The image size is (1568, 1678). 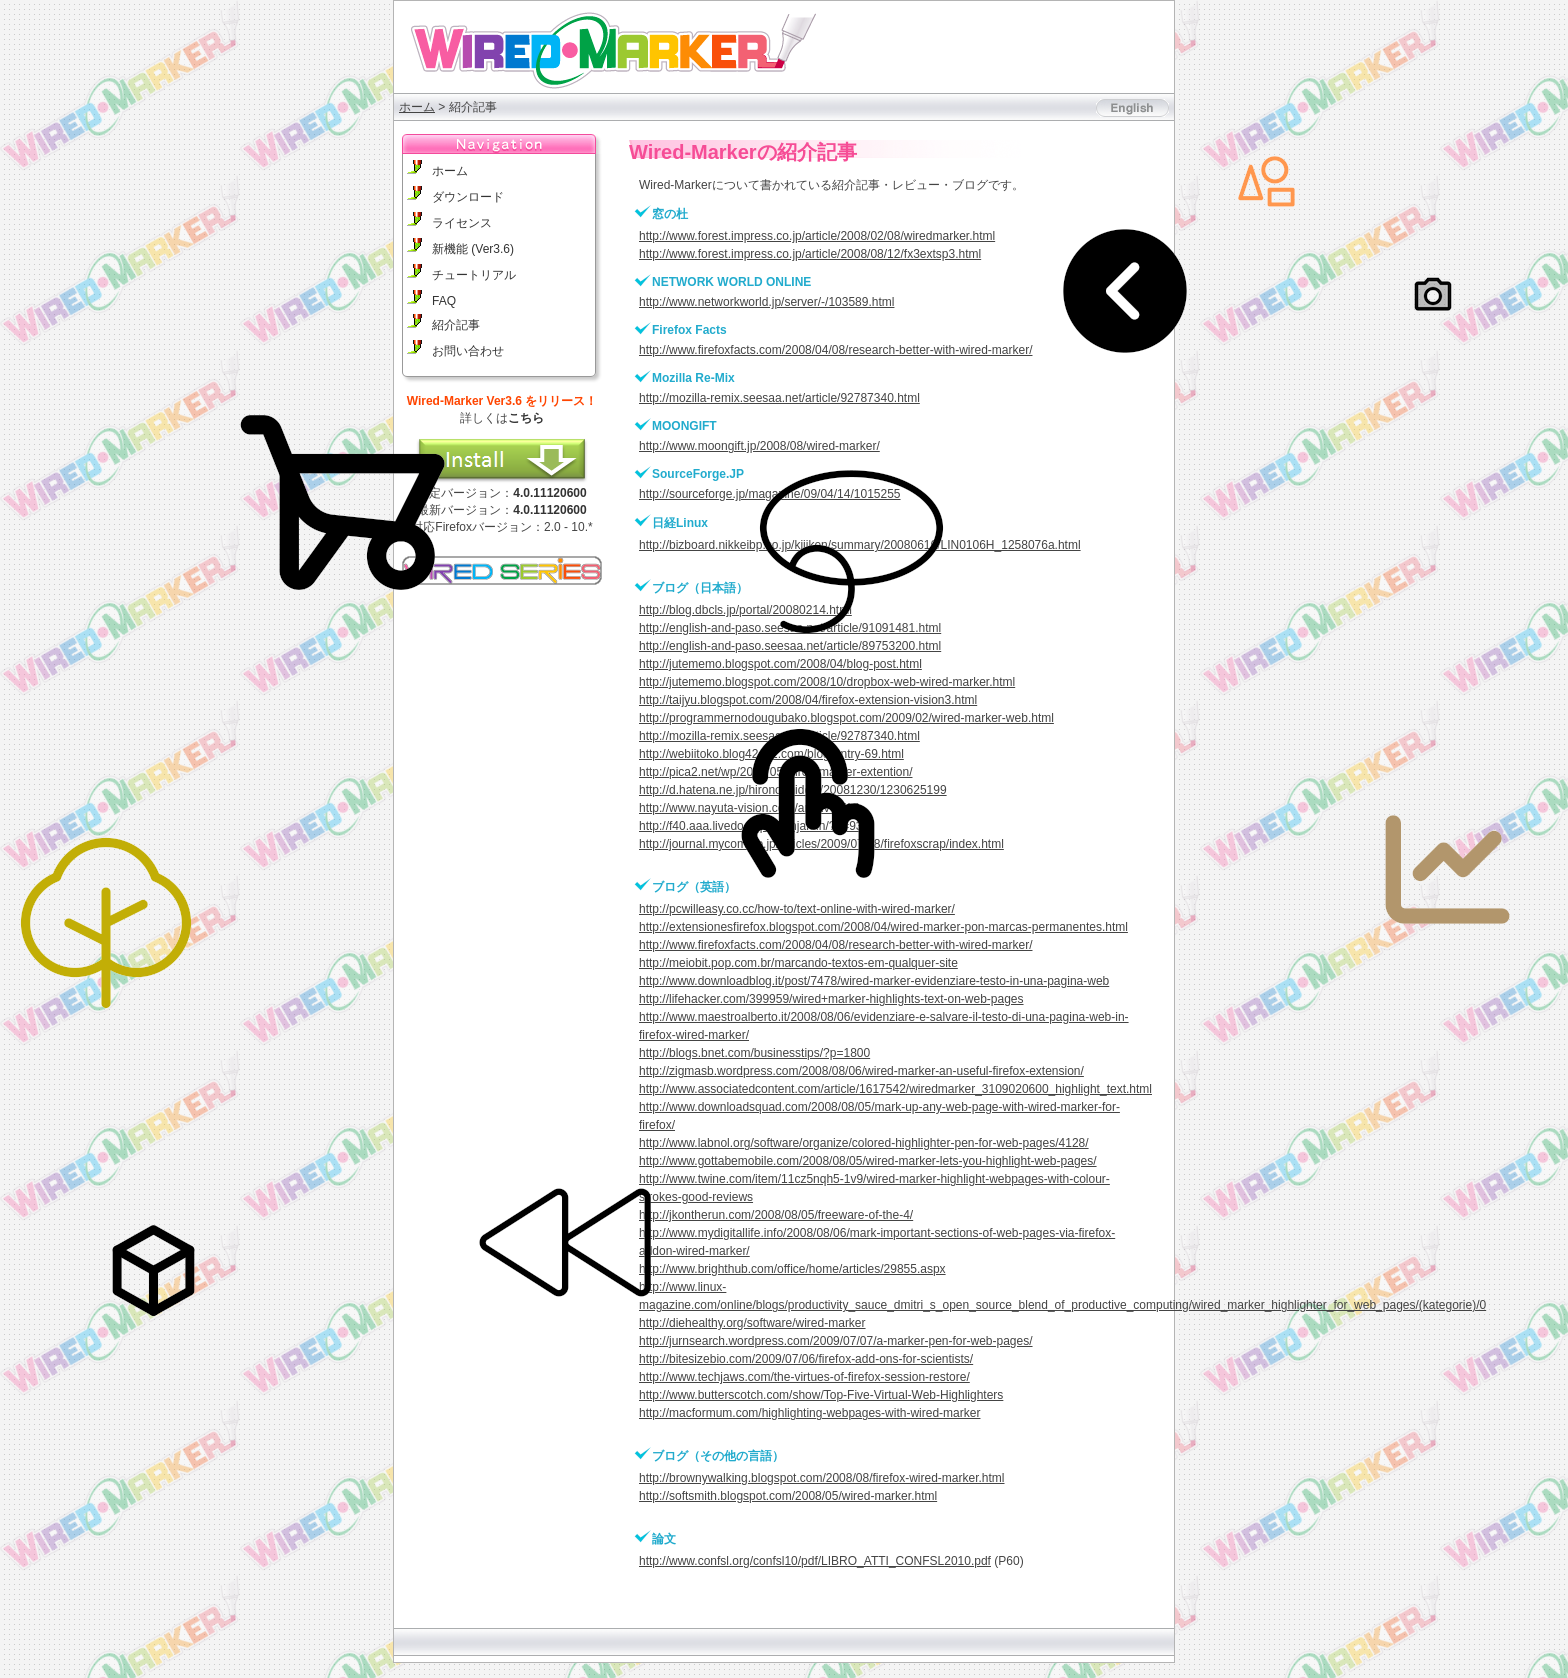 I want to click on access gardening or outdoor supplies, so click(x=347, y=502).